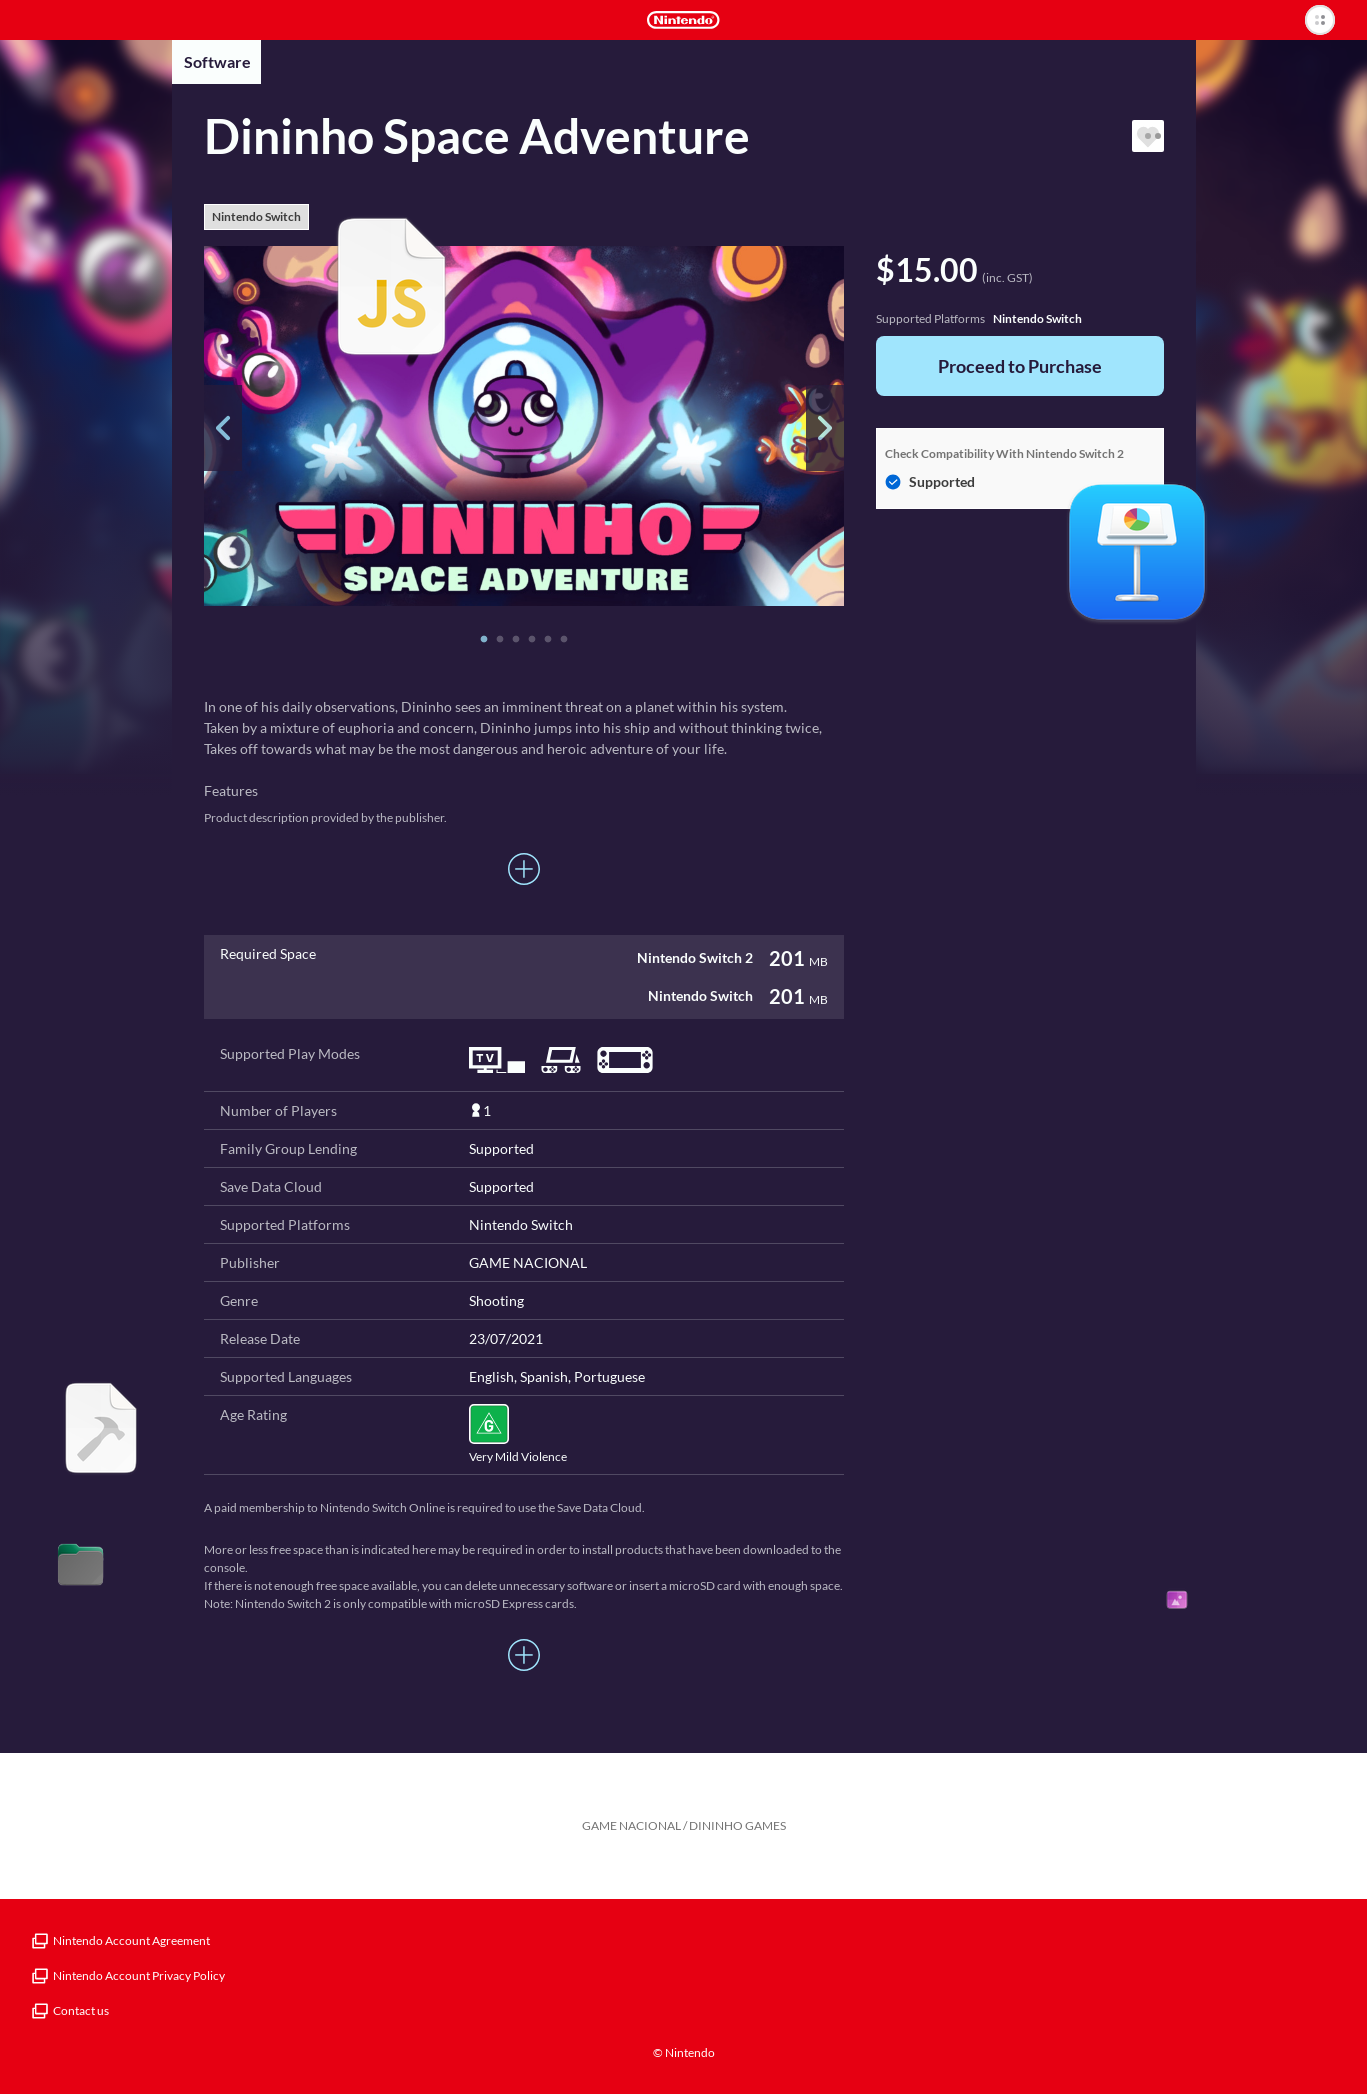 The width and height of the screenshot is (1367, 2094). What do you see at coordinates (391, 286) in the screenshot?
I see `javascript source code file` at bounding box center [391, 286].